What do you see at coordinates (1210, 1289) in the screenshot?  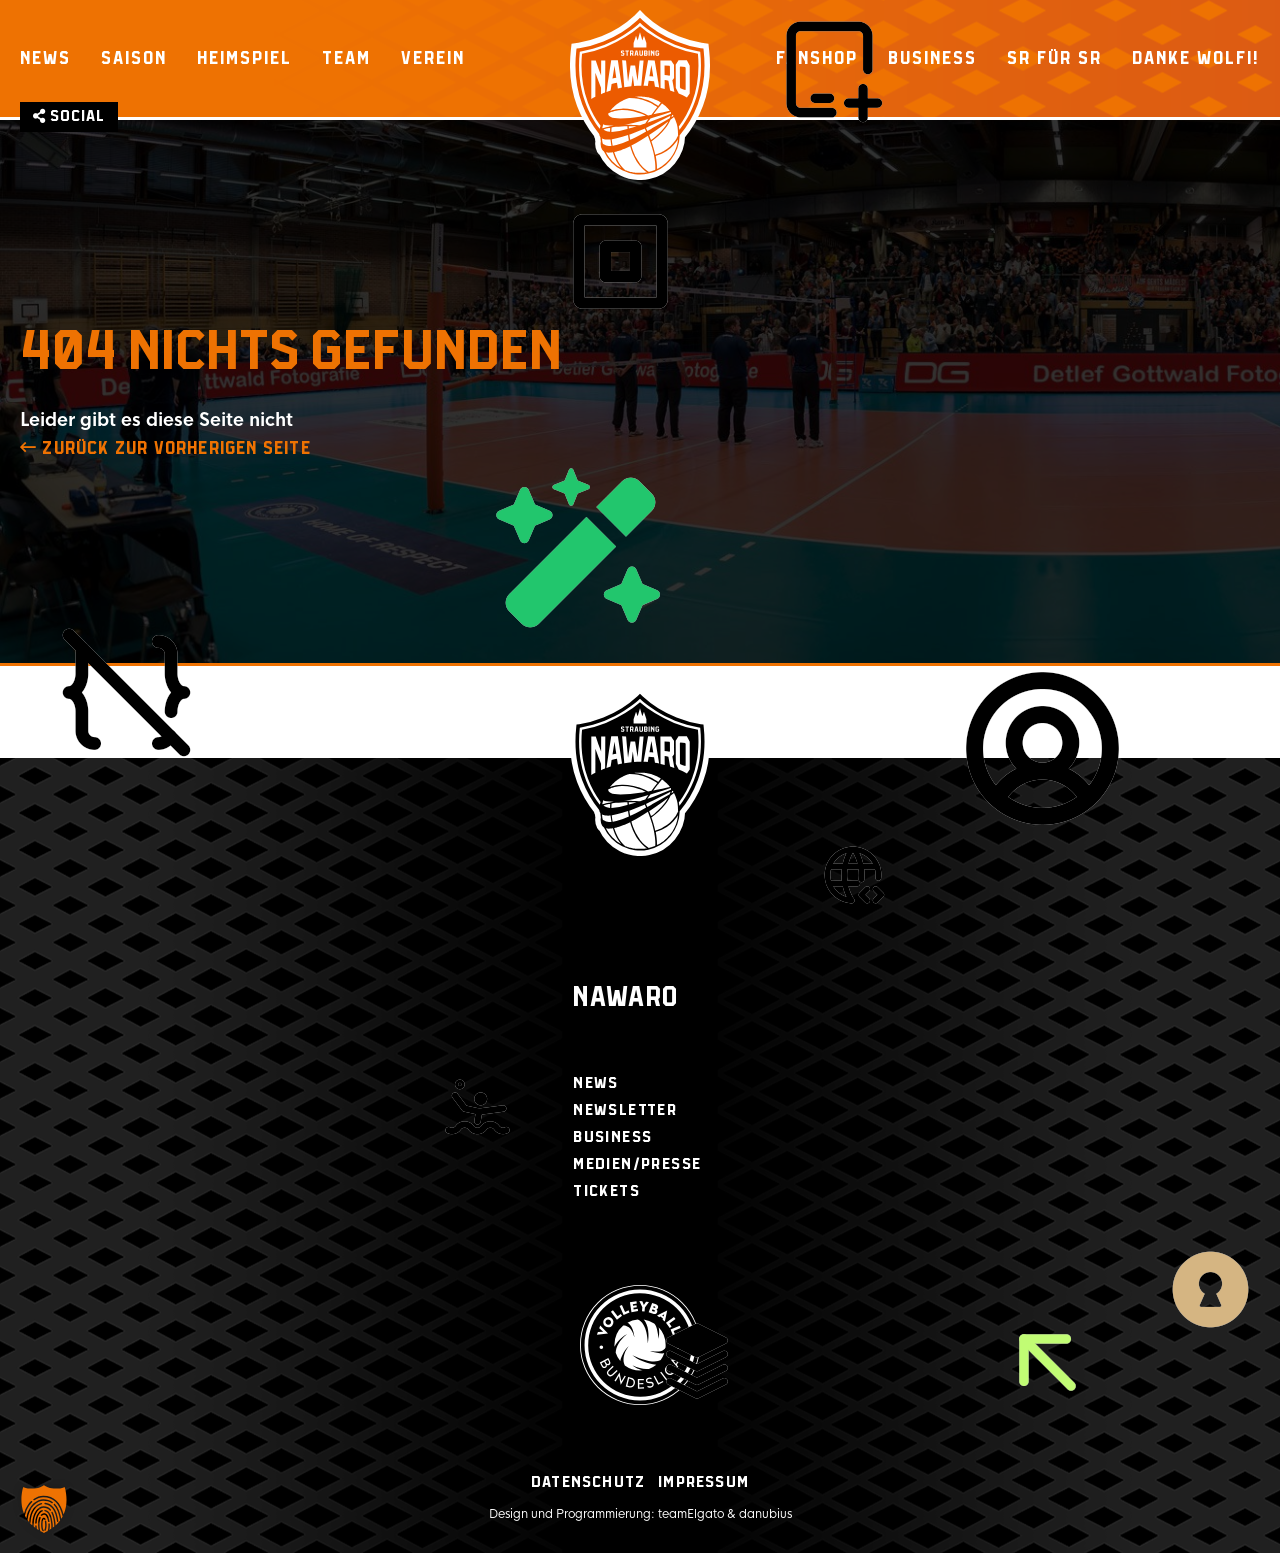 I see `access security or privacy settings` at bounding box center [1210, 1289].